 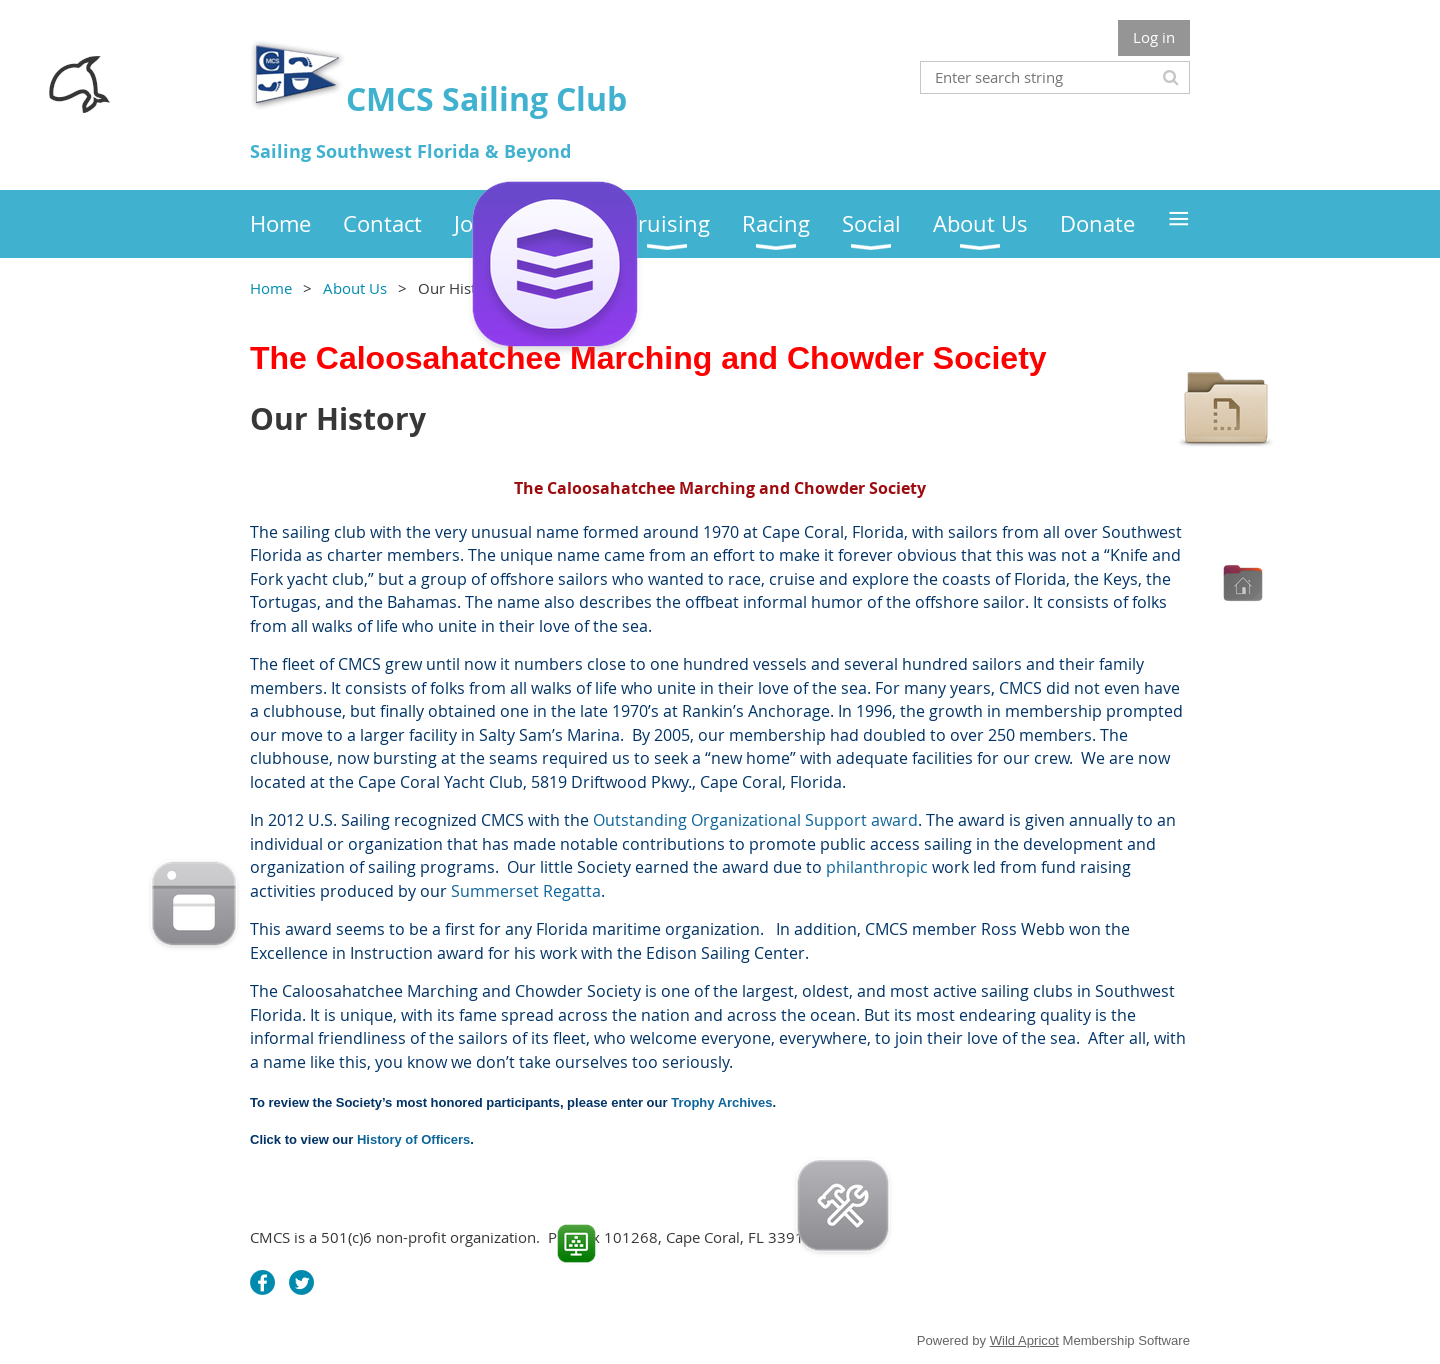 What do you see at coordinates (555, 264) in the screenshot?
I see `open stack app for organizing files or content` at bounding box center [555, 264].